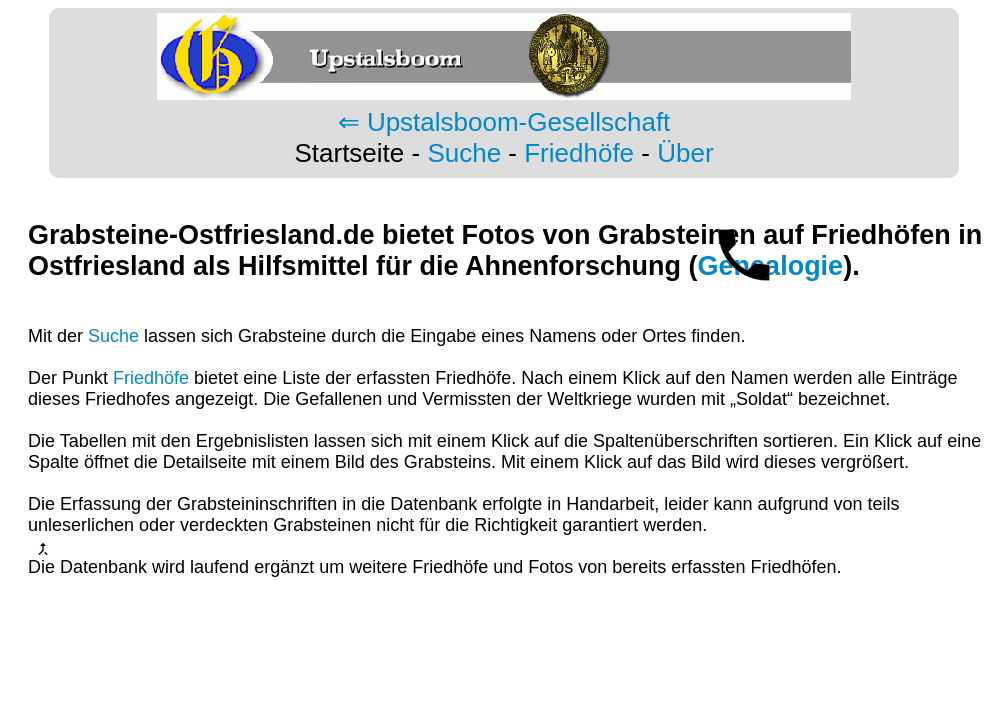 This screenshot has height=727, width=1008. Describe the element at coordinates (744, 255) in the screenshot. I see `make a phone call` at that location.